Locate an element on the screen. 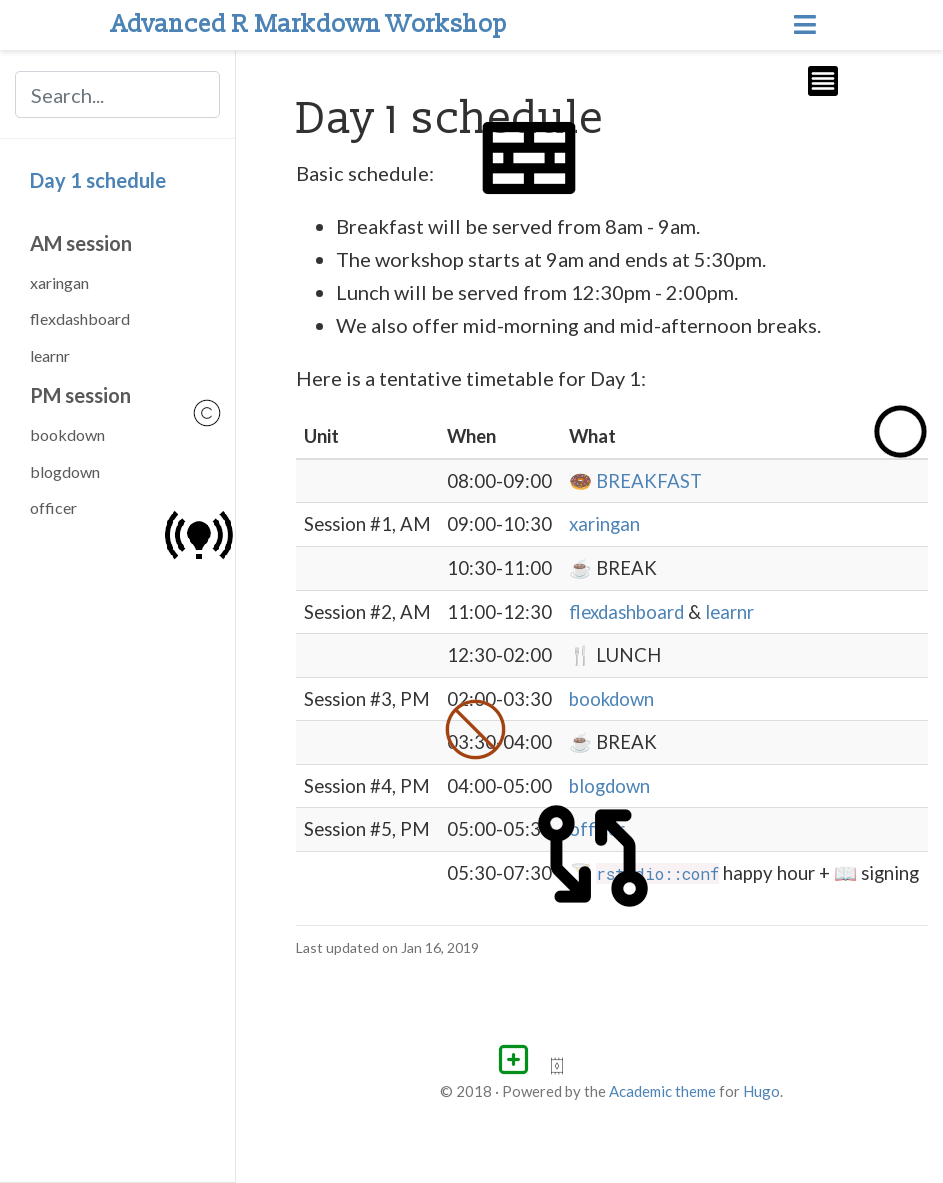  access live predictions or real-time insights is located at coordinates (199, 535).